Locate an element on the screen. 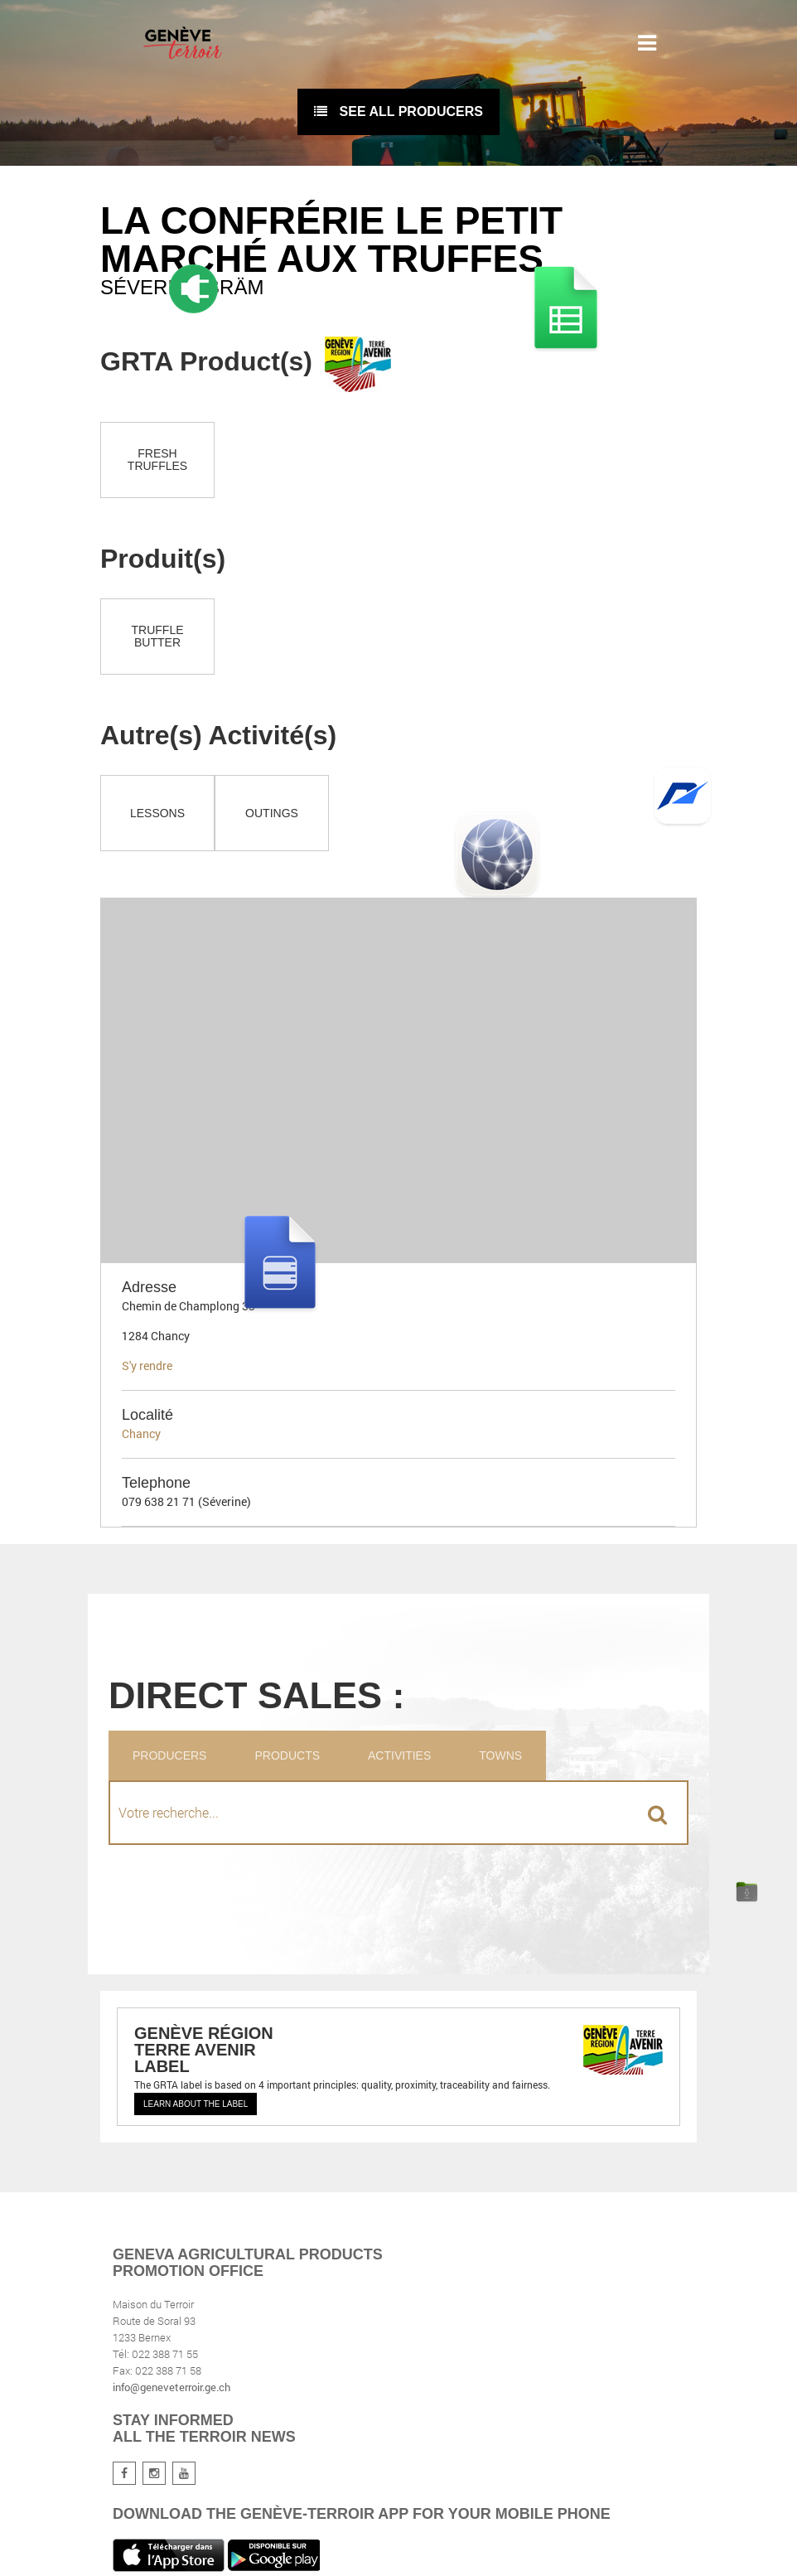  open an opendocument spreadsheet template file is located at coordinates (566, 309).